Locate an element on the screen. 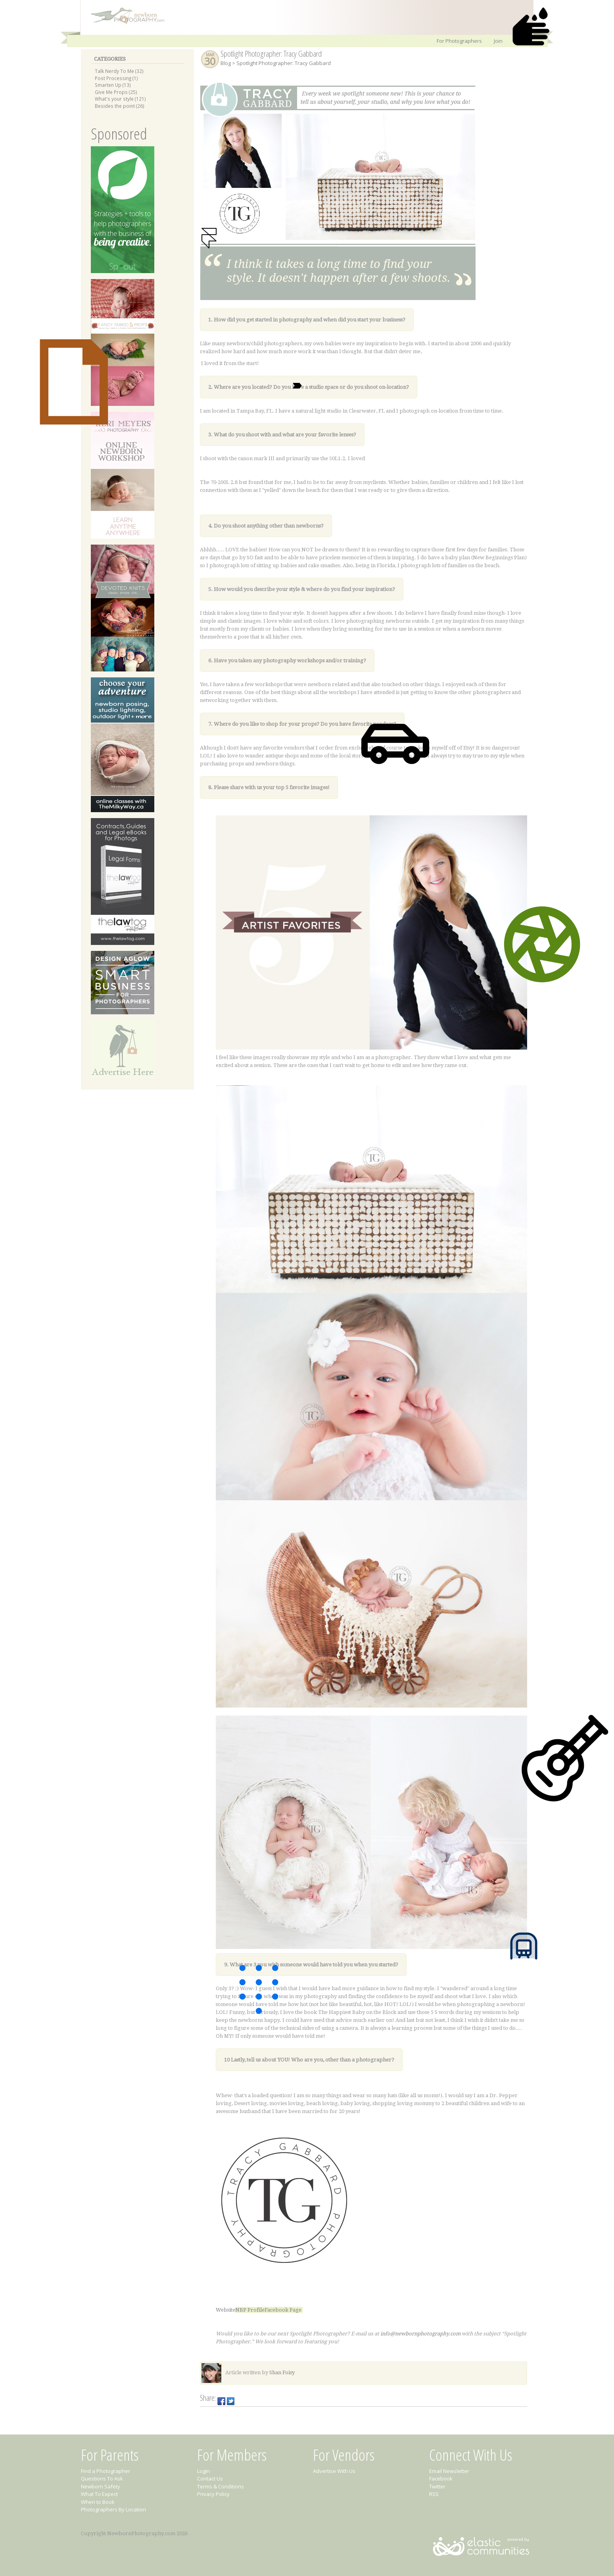 This screenshot has height=2576, width=614. view document or file is located at coordinates (74, 382).